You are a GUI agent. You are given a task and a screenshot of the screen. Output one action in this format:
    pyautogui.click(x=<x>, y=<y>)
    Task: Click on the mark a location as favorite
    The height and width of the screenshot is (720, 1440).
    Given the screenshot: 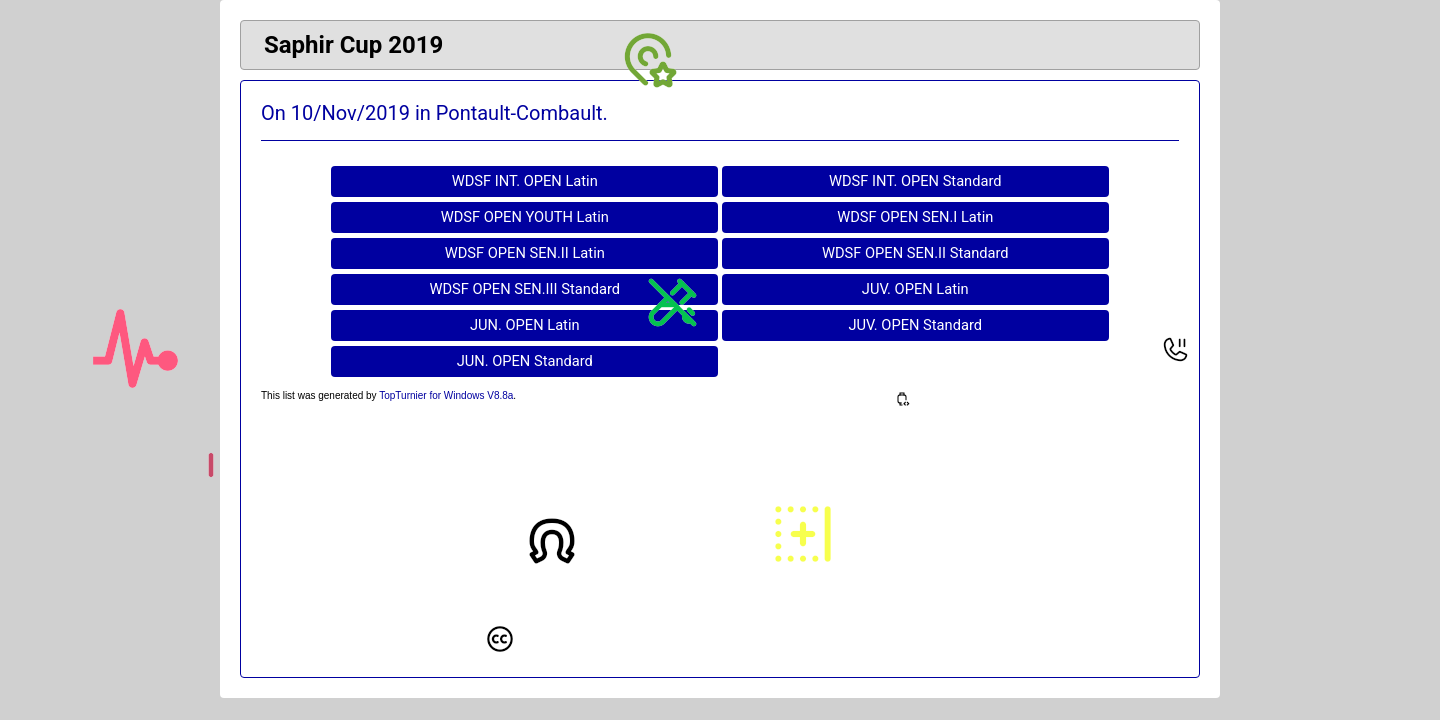 What is the action you would take?
    pyautogui.click(x=648, y=59)
    